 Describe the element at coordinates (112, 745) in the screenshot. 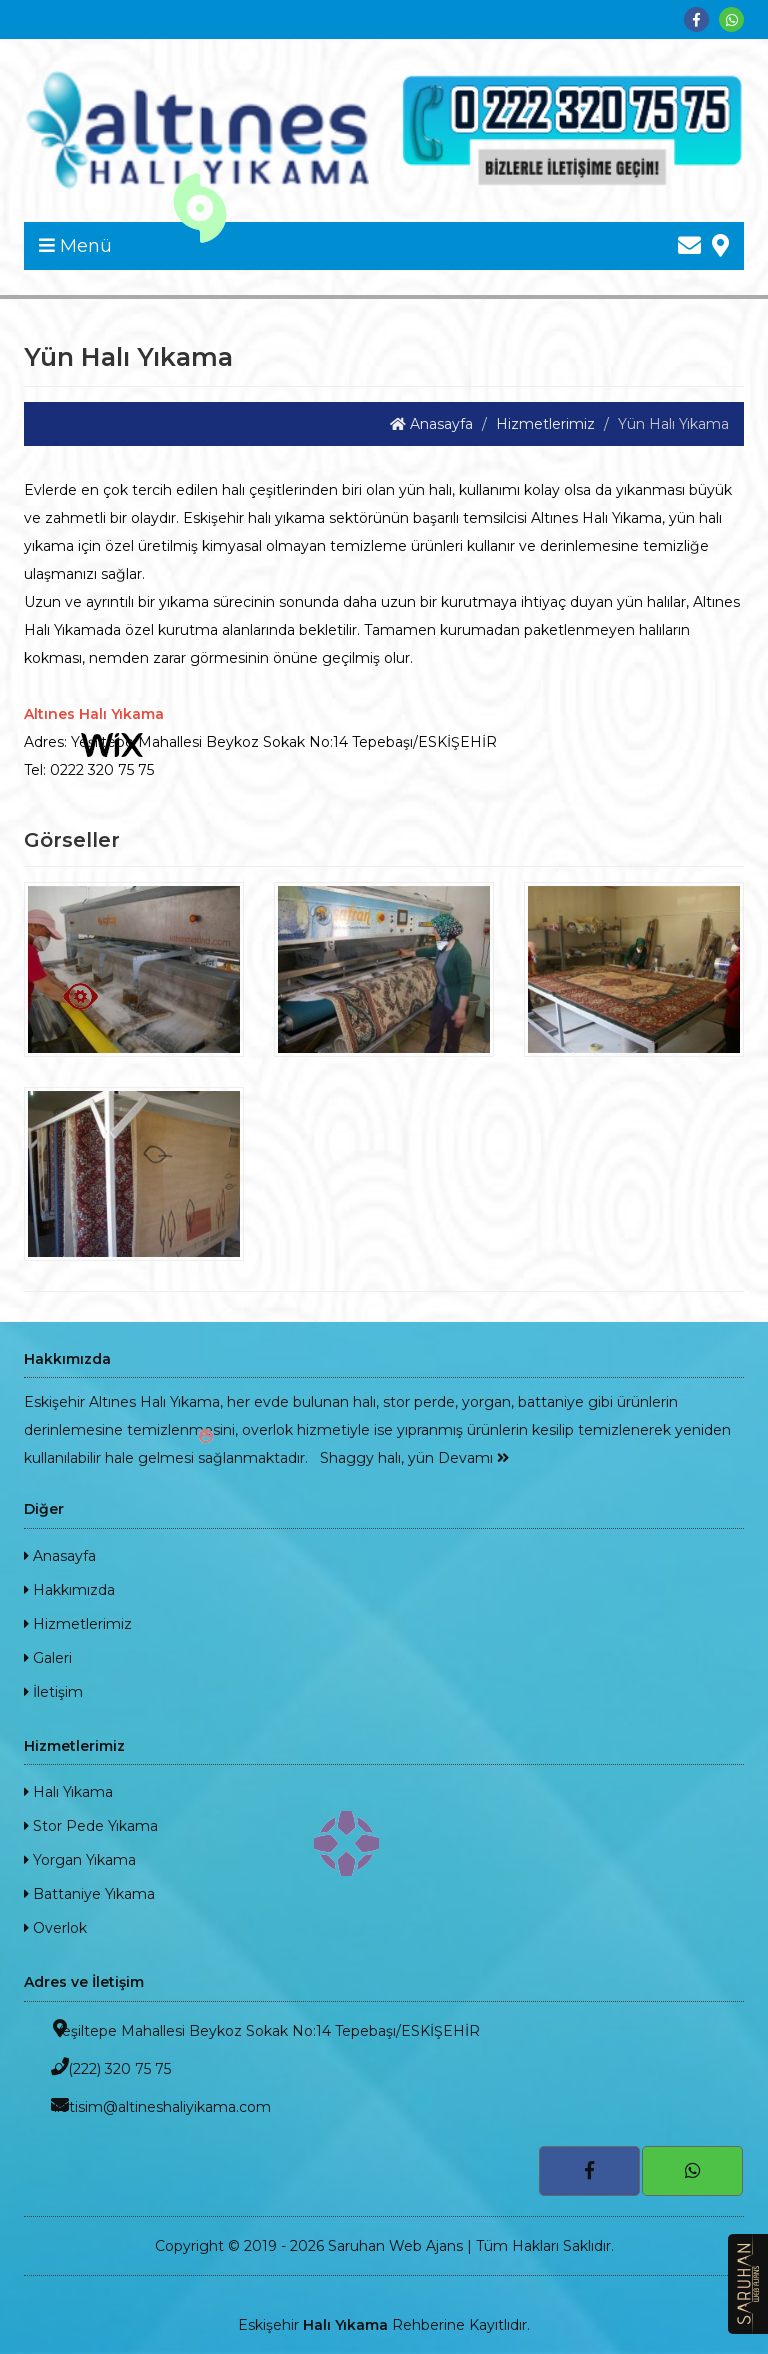

I see `visit or connect to wix website builder` at that location.